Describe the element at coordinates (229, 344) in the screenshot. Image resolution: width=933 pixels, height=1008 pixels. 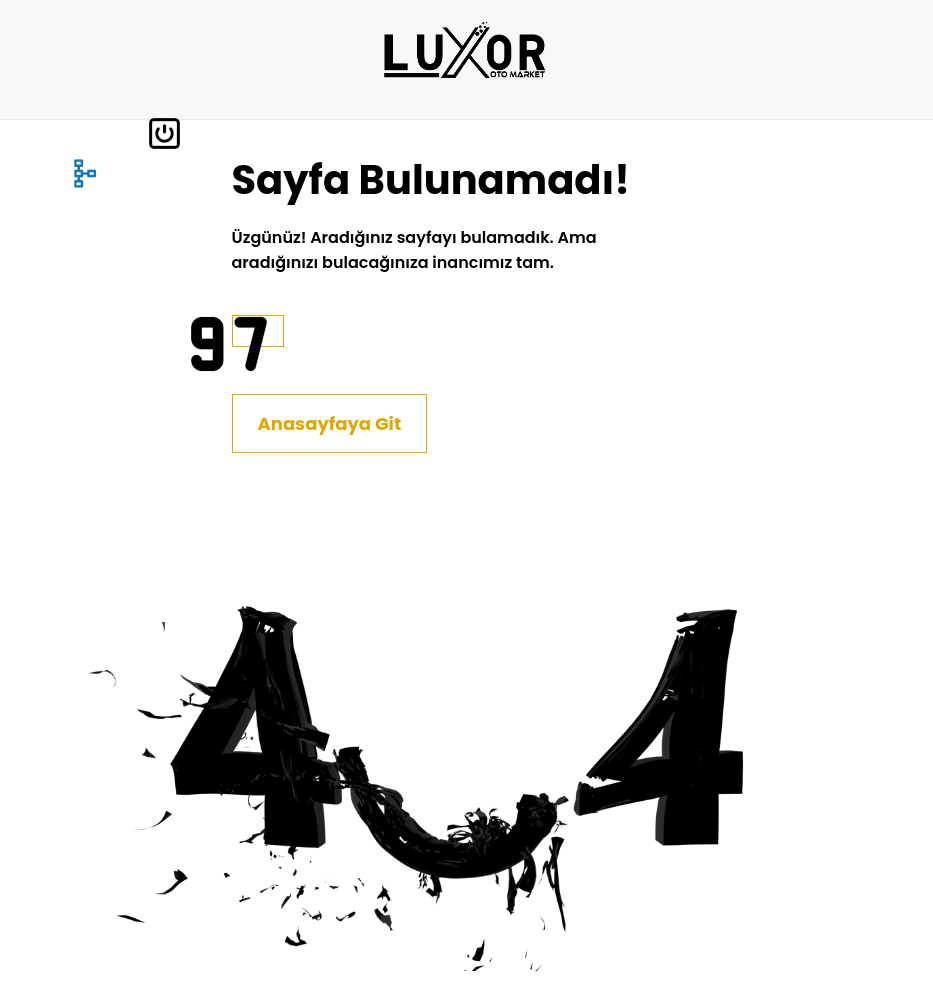
I see `displays the number 97 as a badge or counter` at that location.